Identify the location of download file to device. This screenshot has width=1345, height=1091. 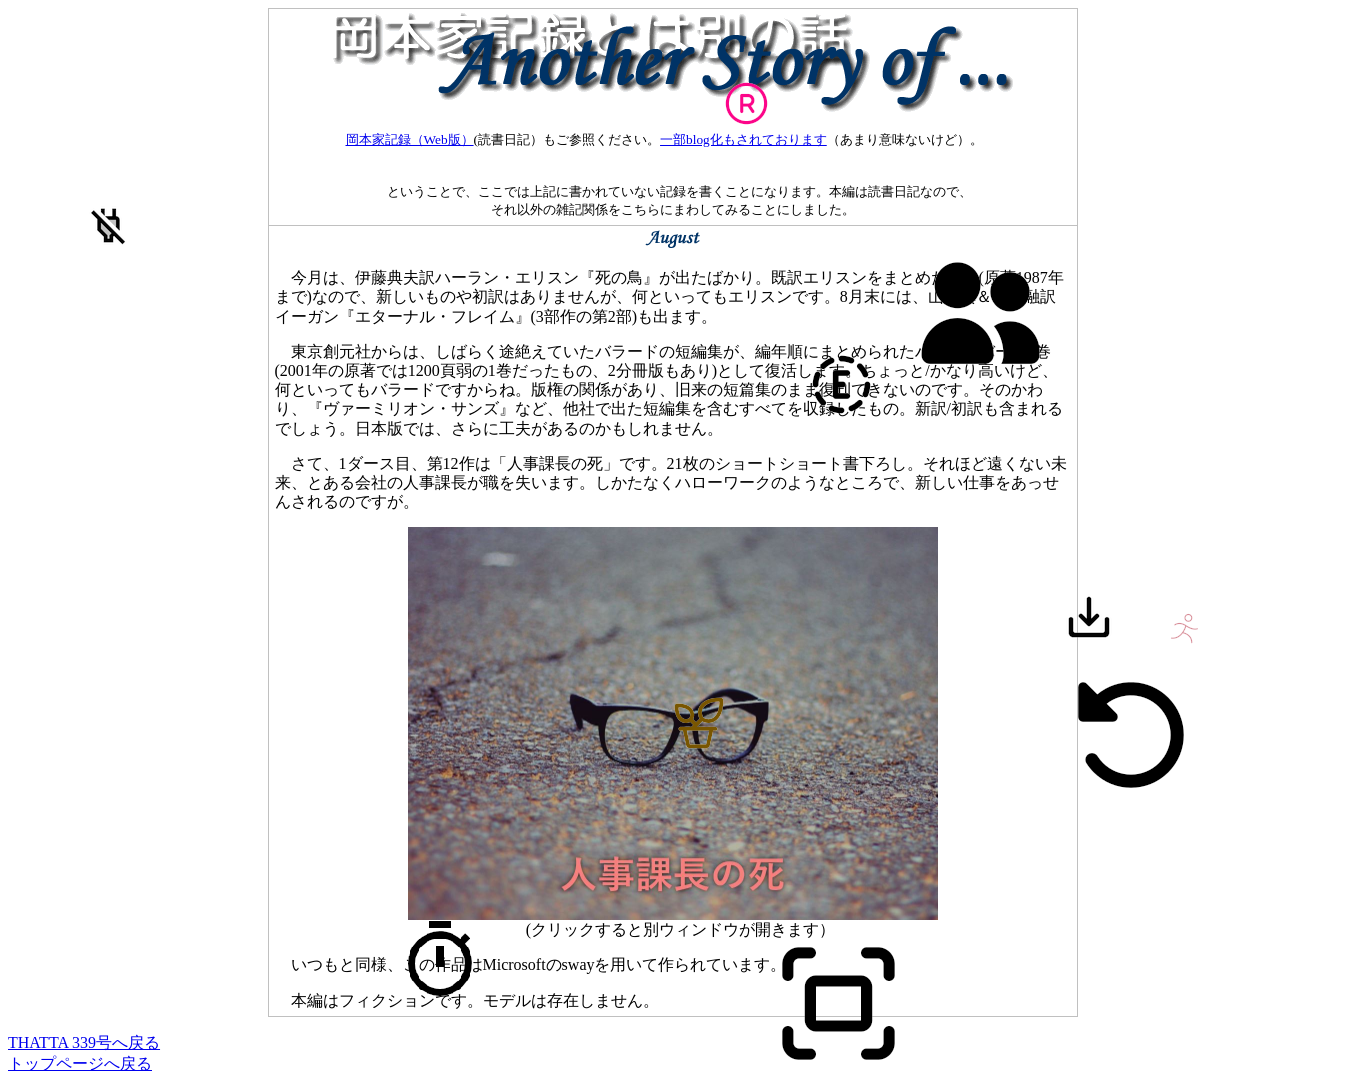
(1089, 617).